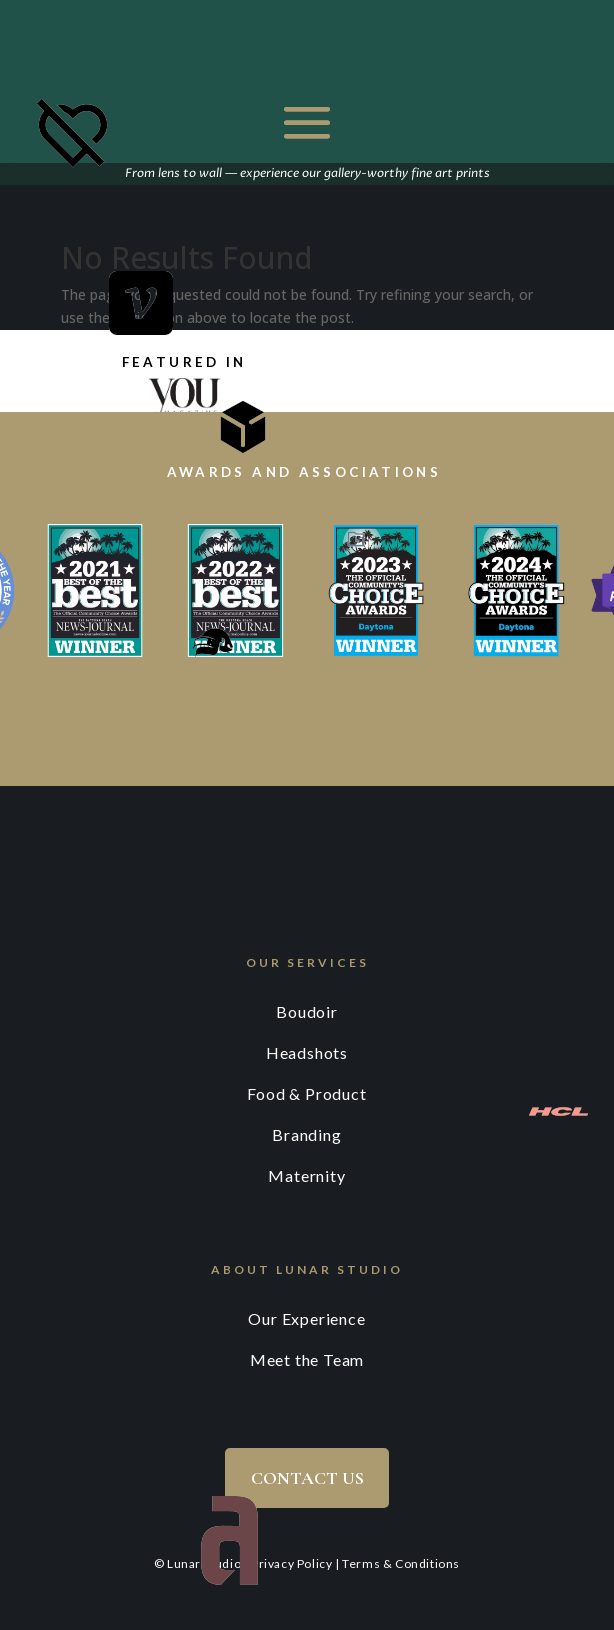 The width and height of the screenshot is (614, 1630). Describe the element at coordinates (229, 1540) in the screenshot. I see `appian brand logo` at that location.